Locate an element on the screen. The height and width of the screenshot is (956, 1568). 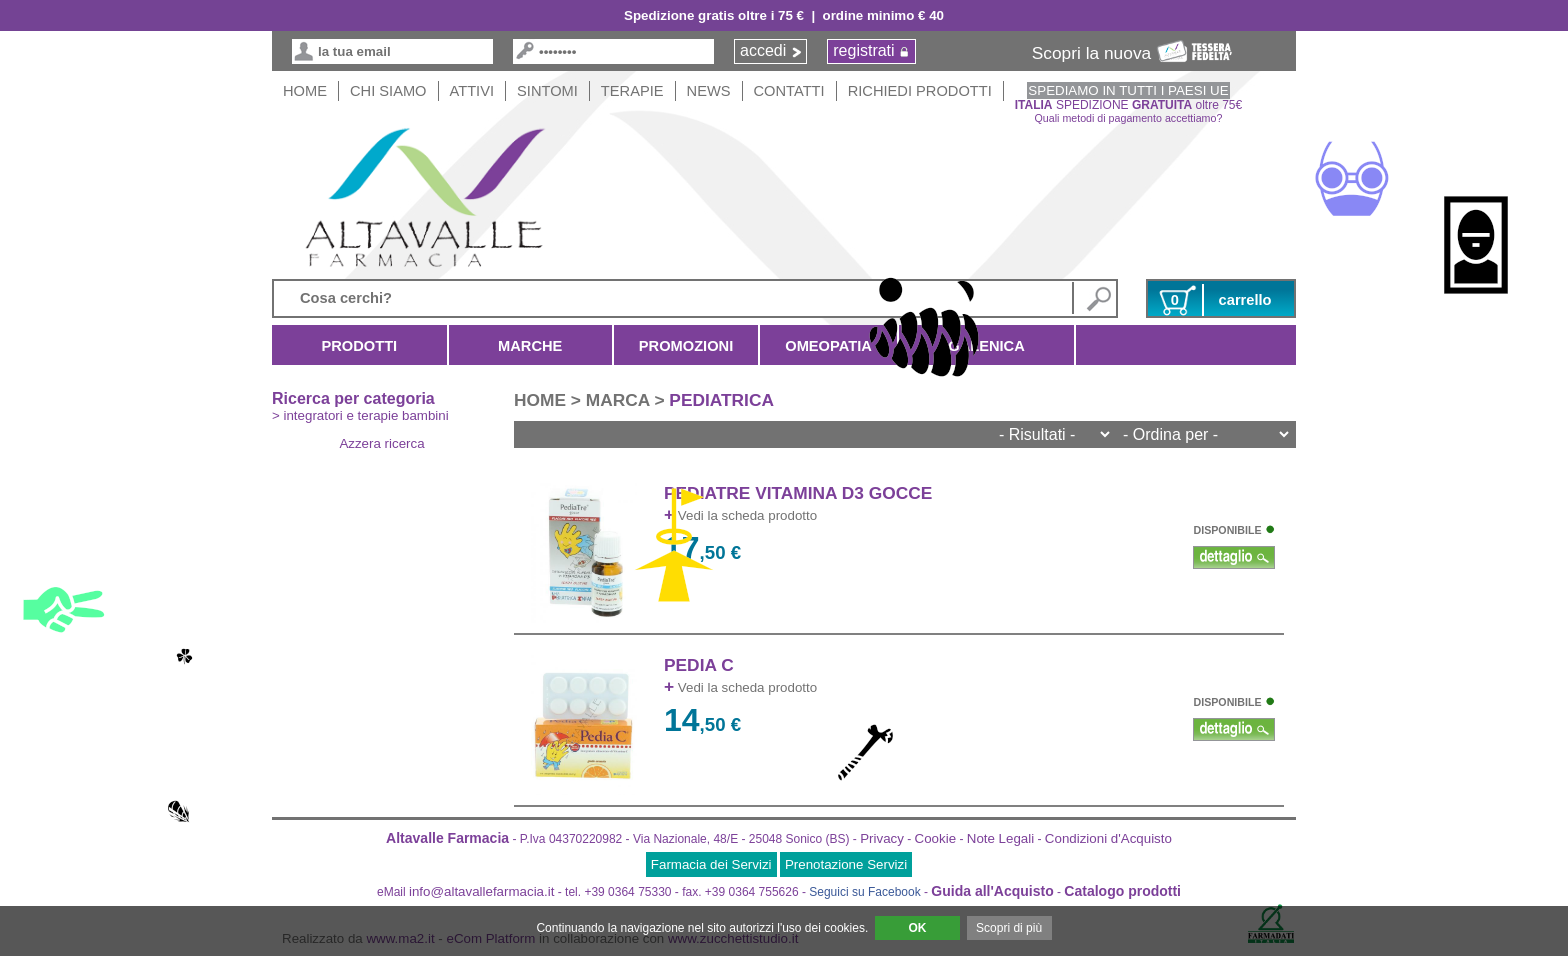
indicates Irish or St. Patrick's Day themed content is located at coordinates (184, 656).